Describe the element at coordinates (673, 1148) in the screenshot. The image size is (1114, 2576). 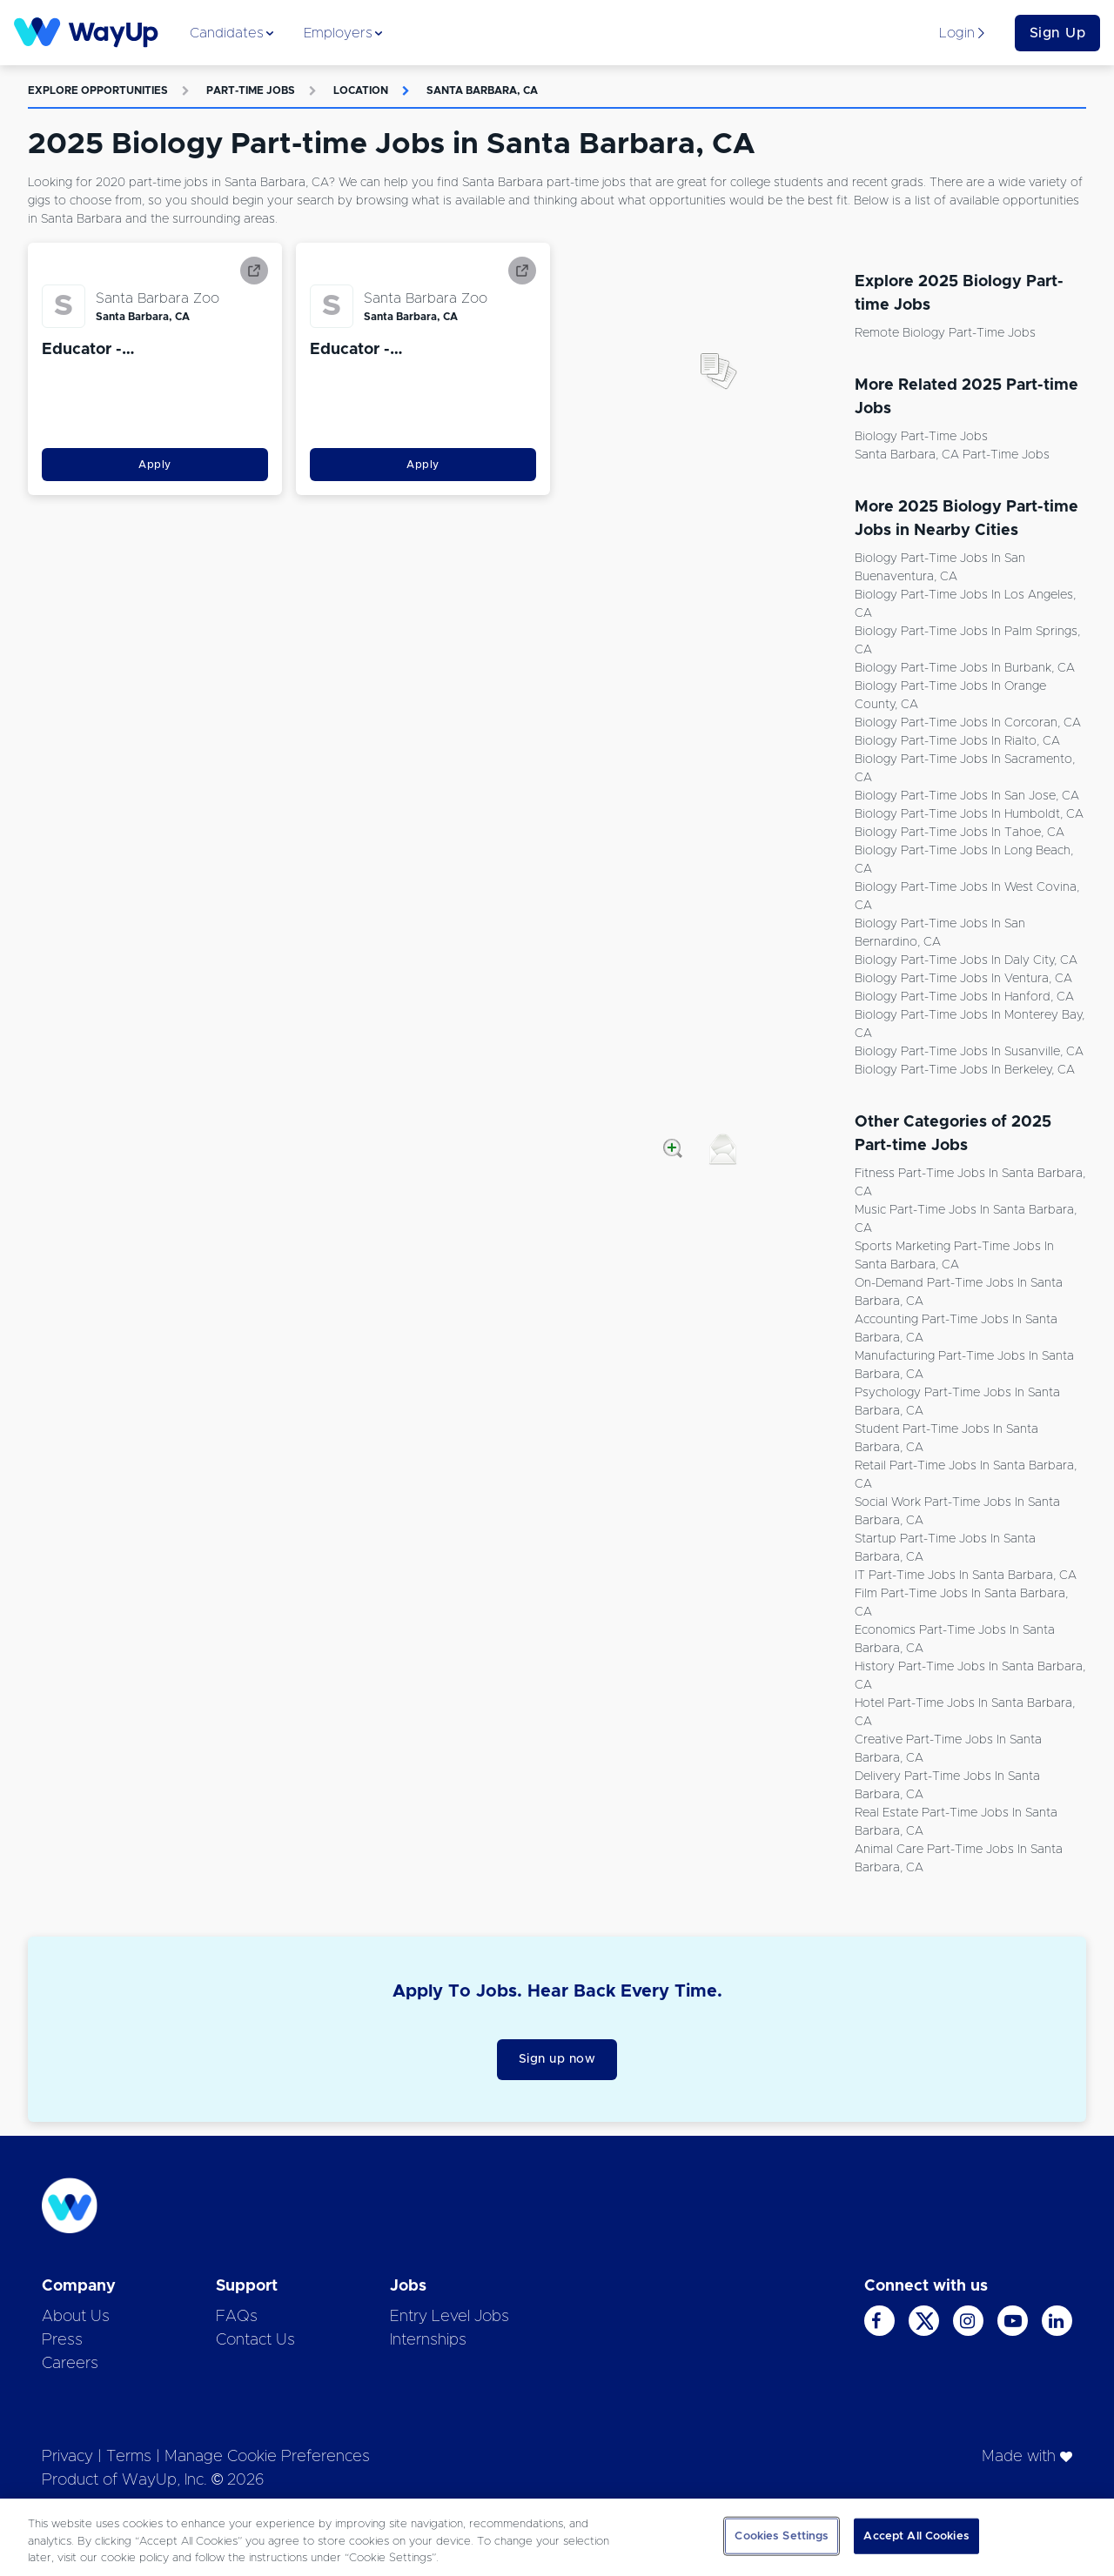
I see `zoom in on file or document content` at that location.